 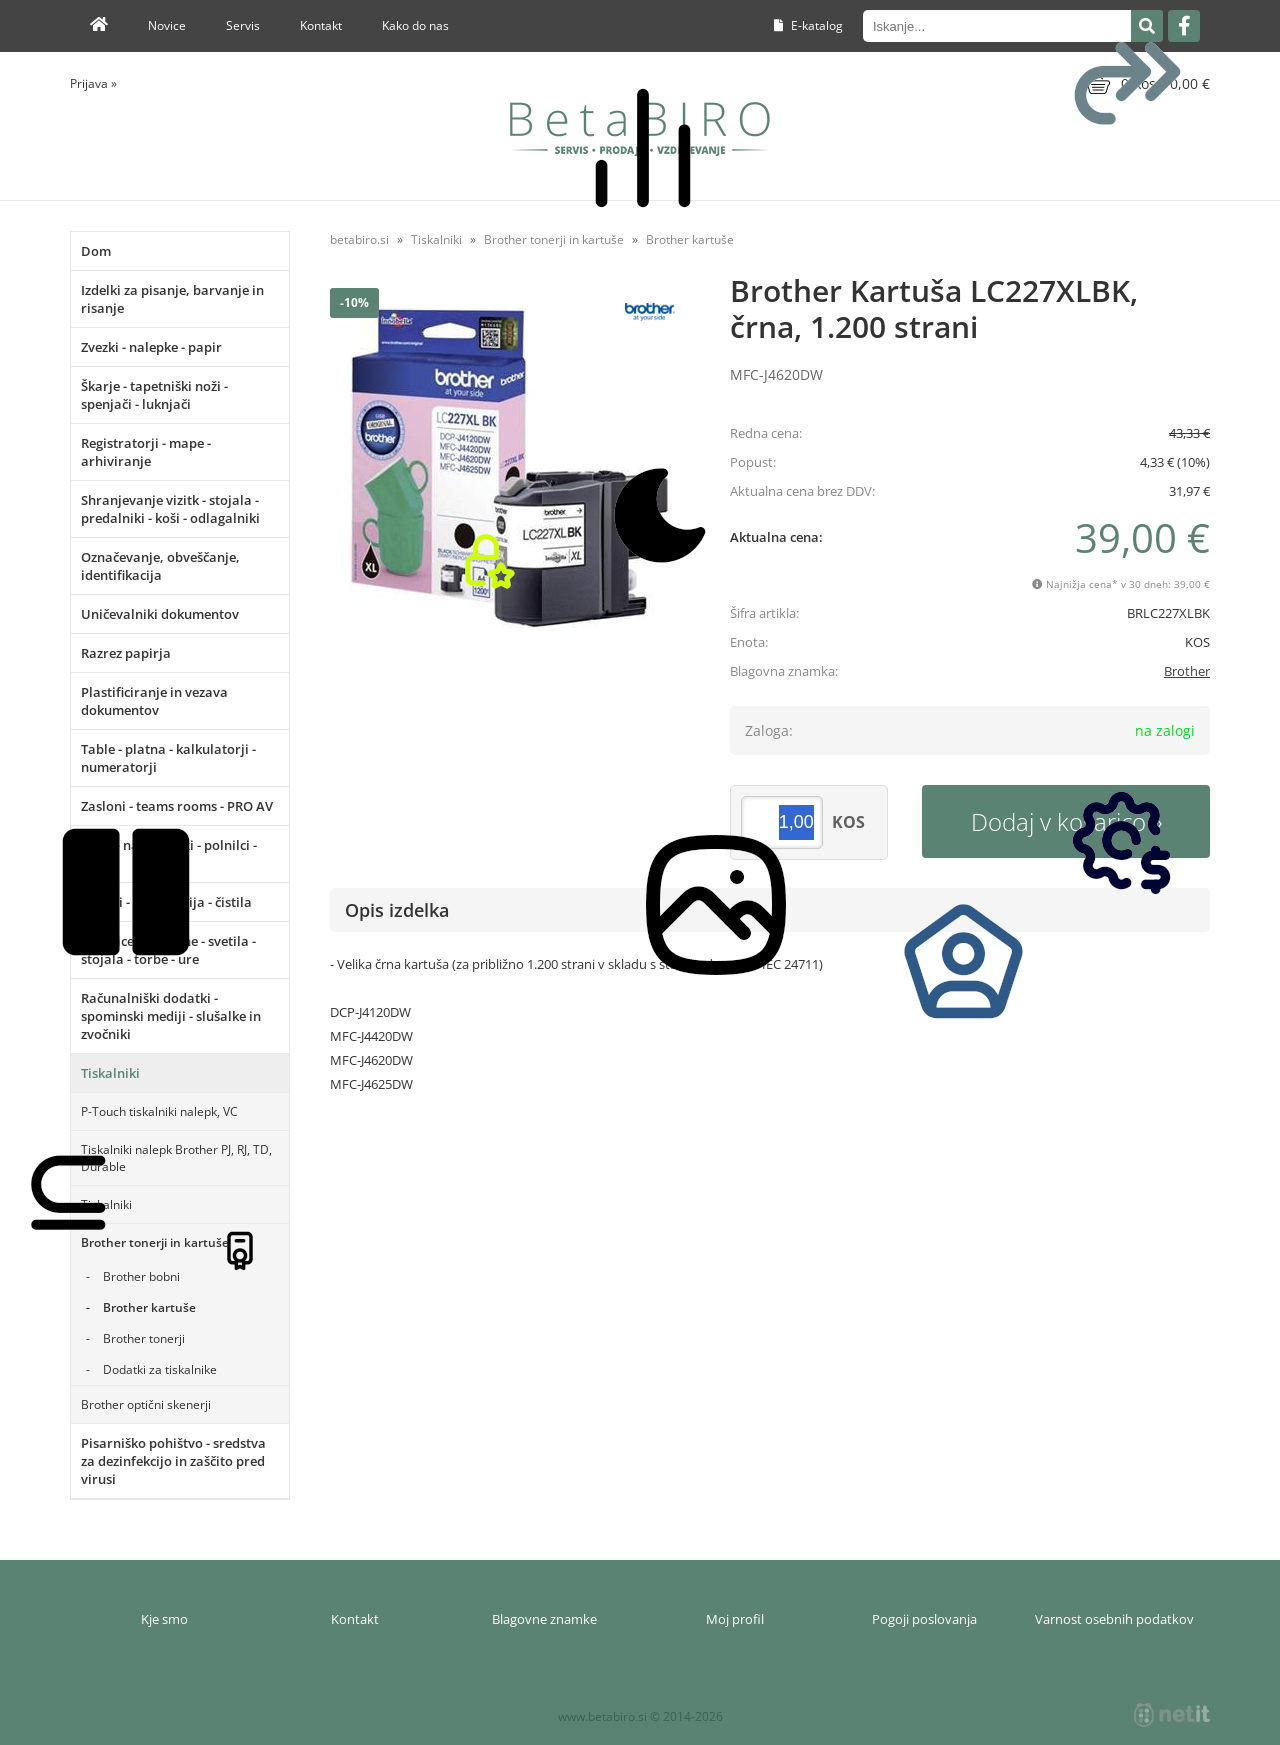 I want to click on view certificate or credential details, so click(x=240, y=1250).